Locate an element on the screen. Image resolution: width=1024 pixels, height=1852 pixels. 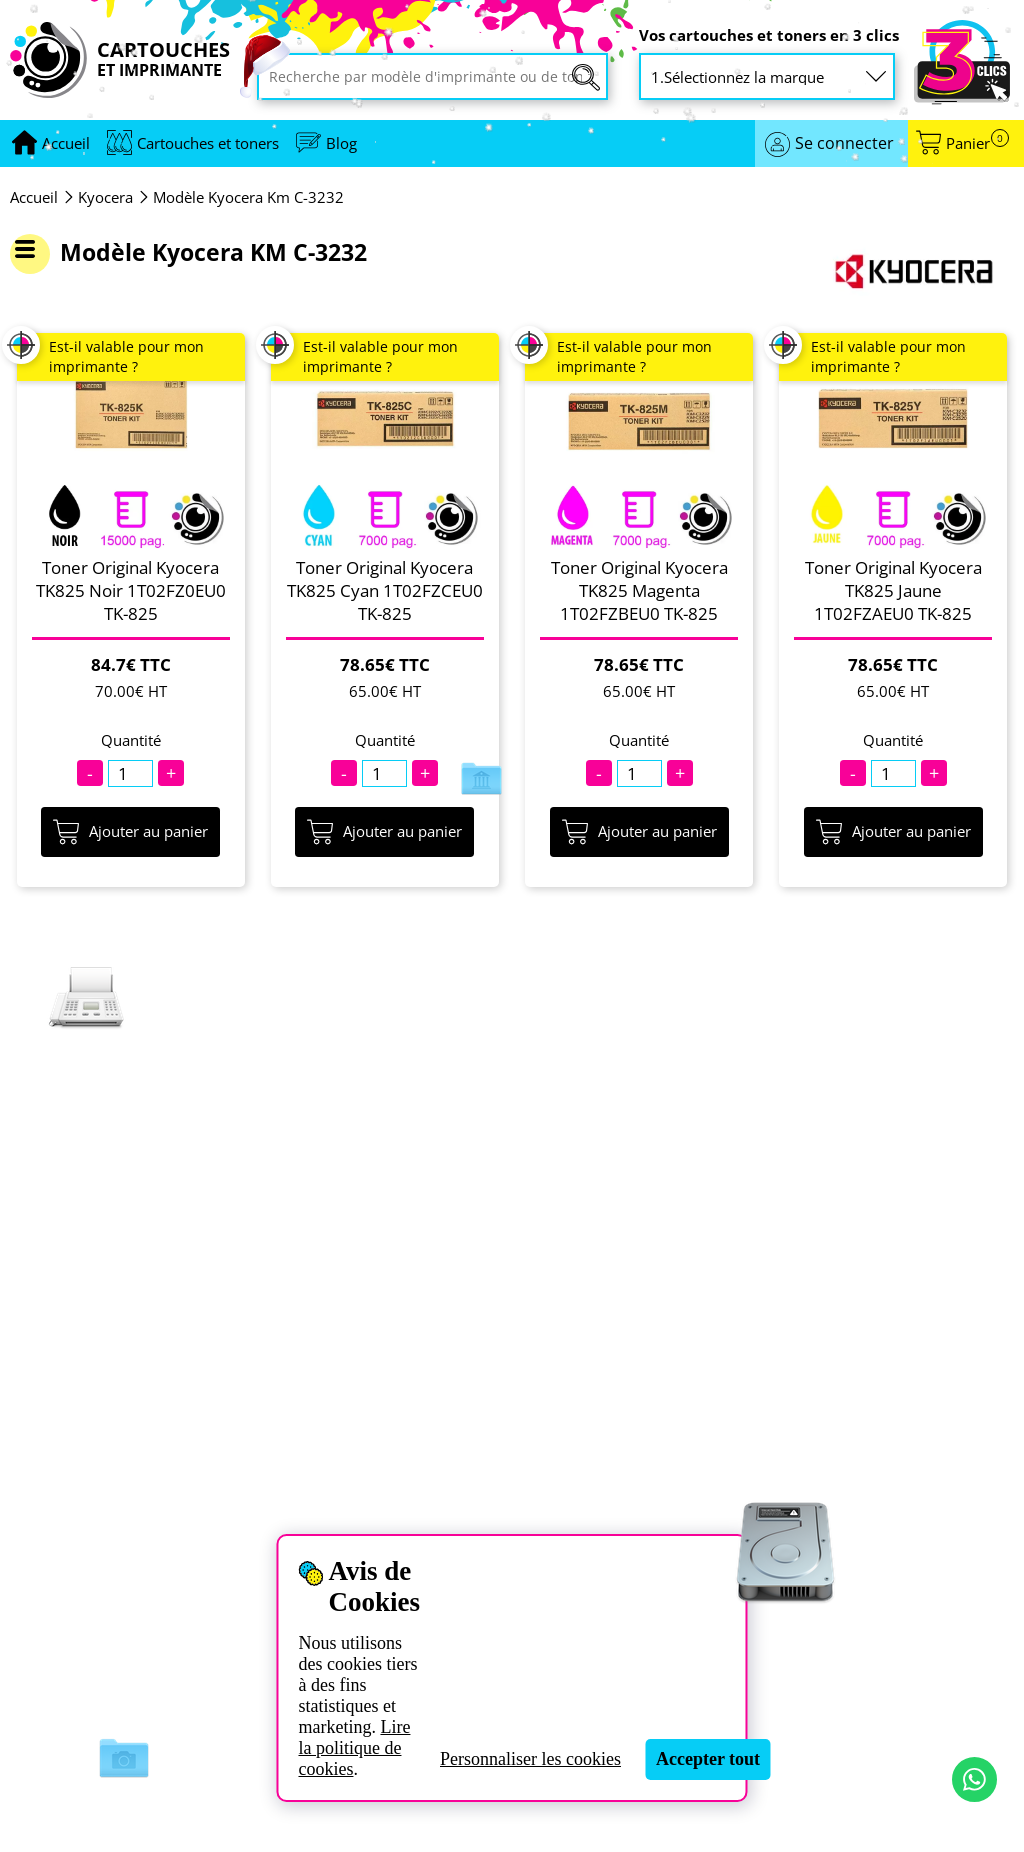
send or receive a fax is located at coordinates (86, 998).